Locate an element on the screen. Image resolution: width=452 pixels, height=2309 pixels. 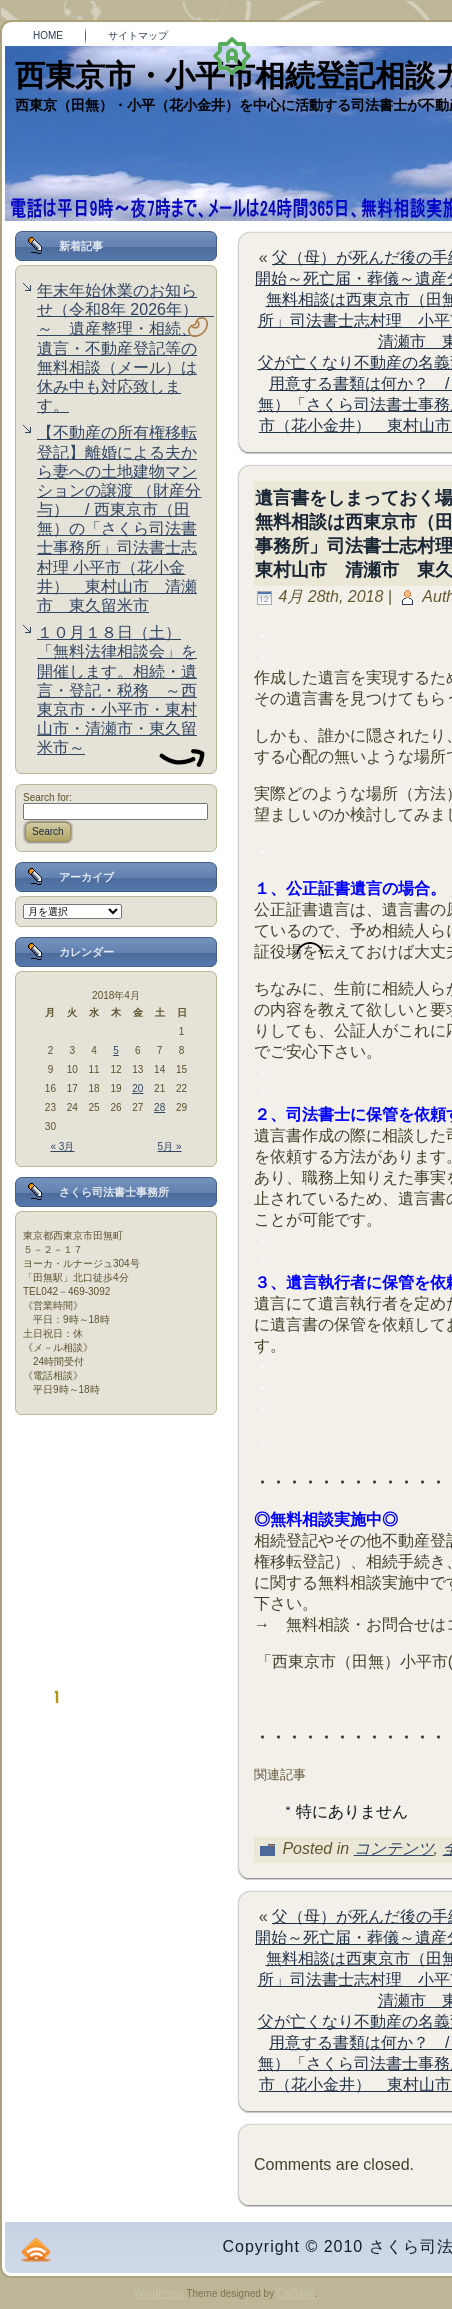
indicates content is loading is located at coordinates (310, 956).